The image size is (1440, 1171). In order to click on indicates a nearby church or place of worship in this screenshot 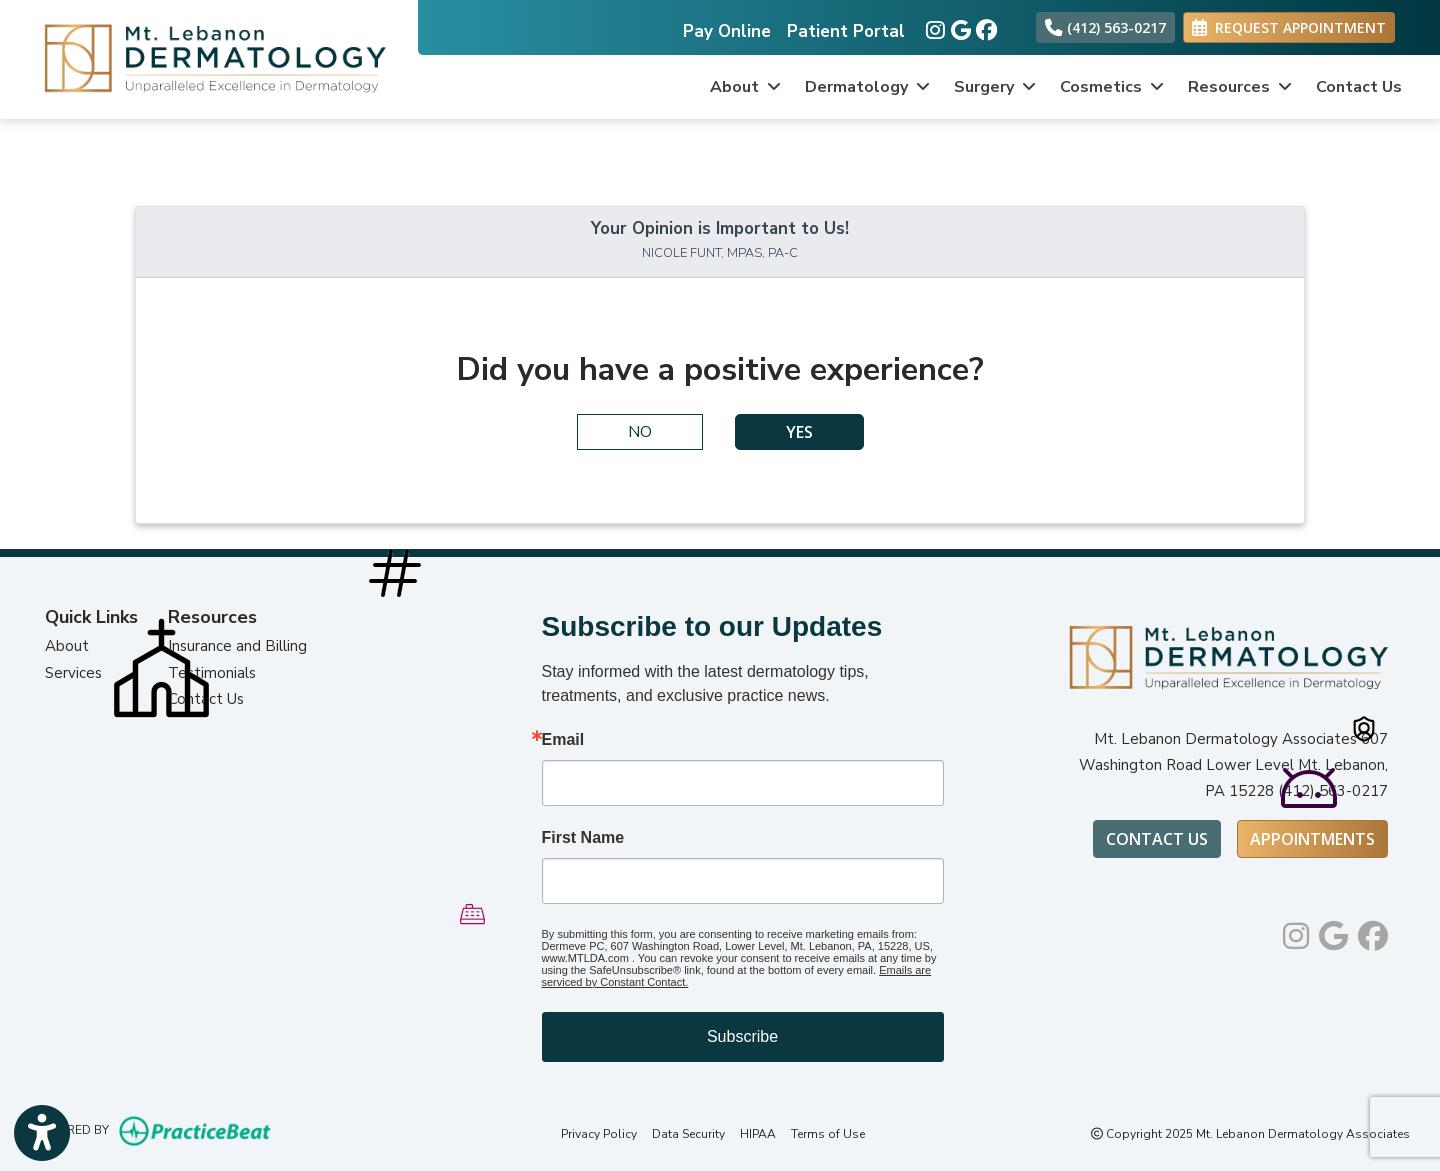, I will do `click(161, 673)`.